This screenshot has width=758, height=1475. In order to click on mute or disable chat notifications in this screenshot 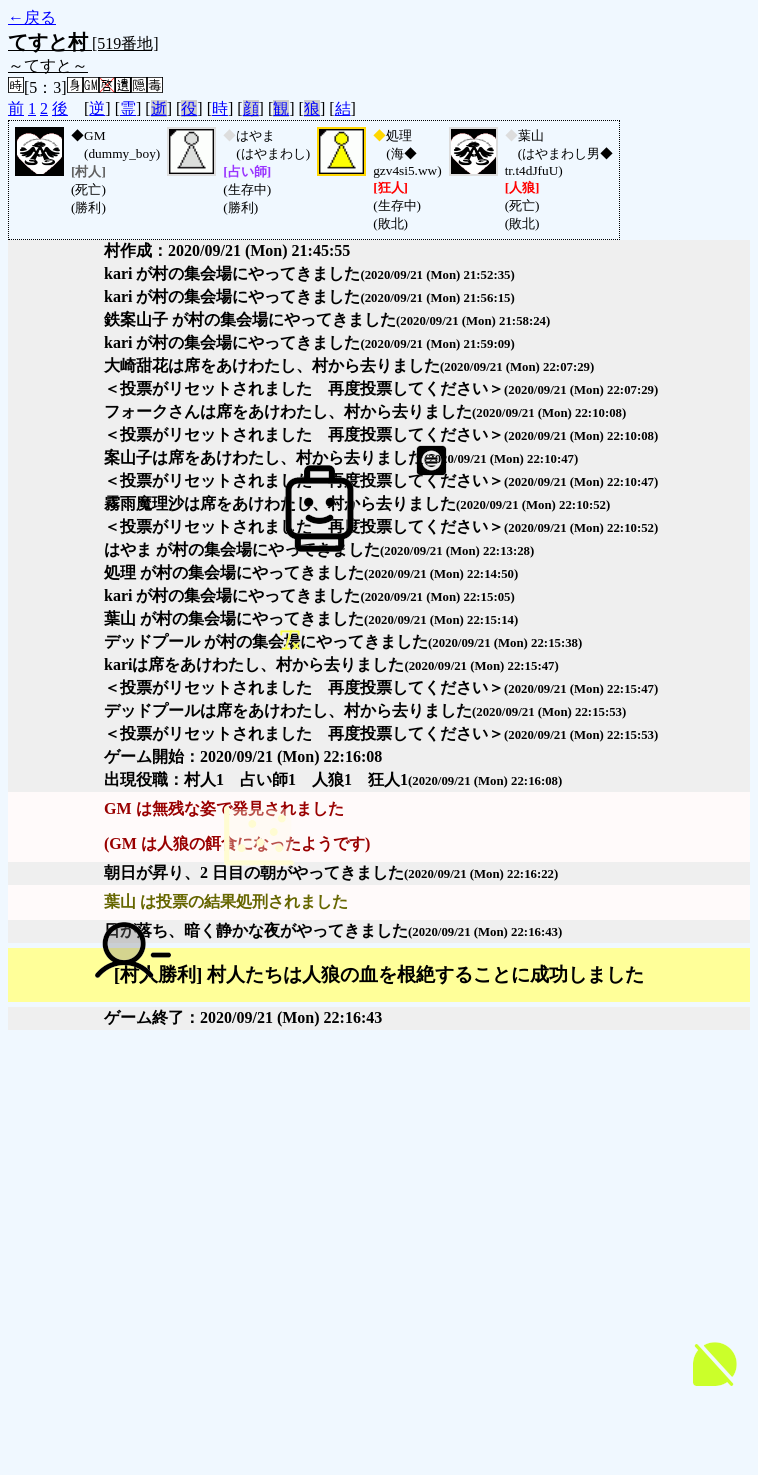, I will do `click(714, 1365)`.